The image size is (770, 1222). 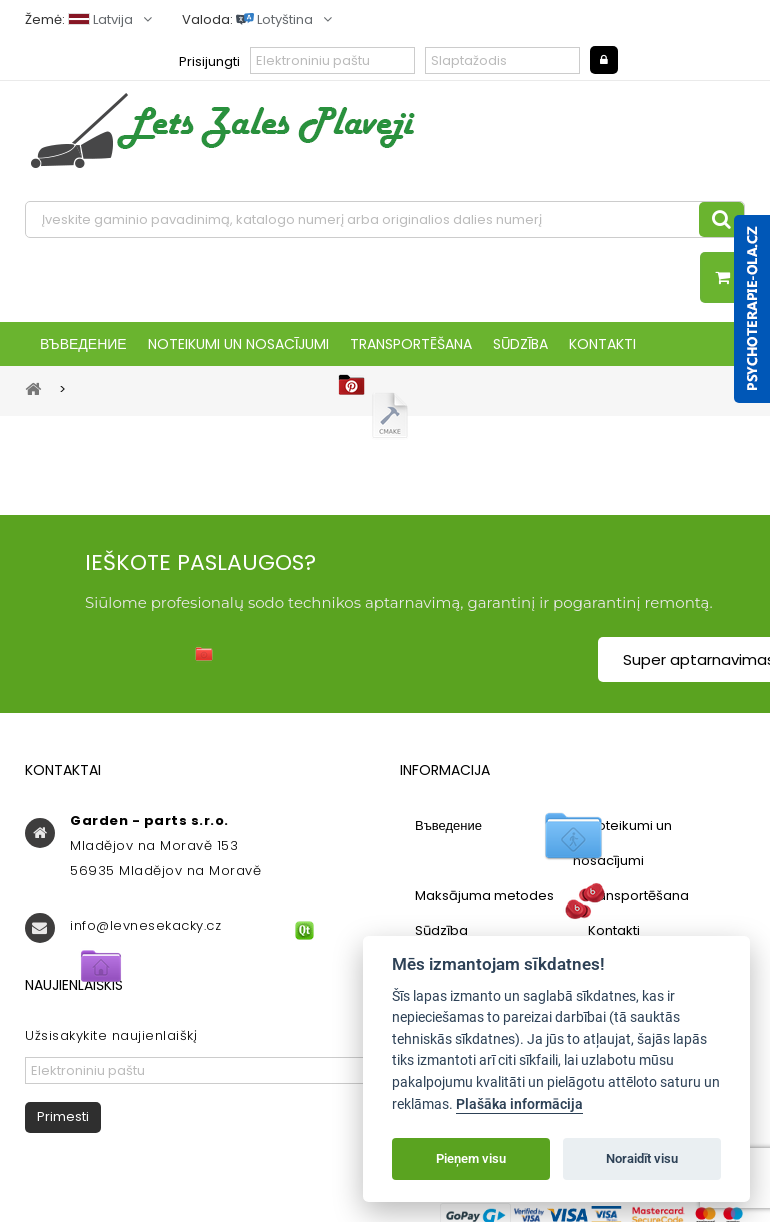 I want to click on access the public folder for shared files, so click(x=573, y=835).